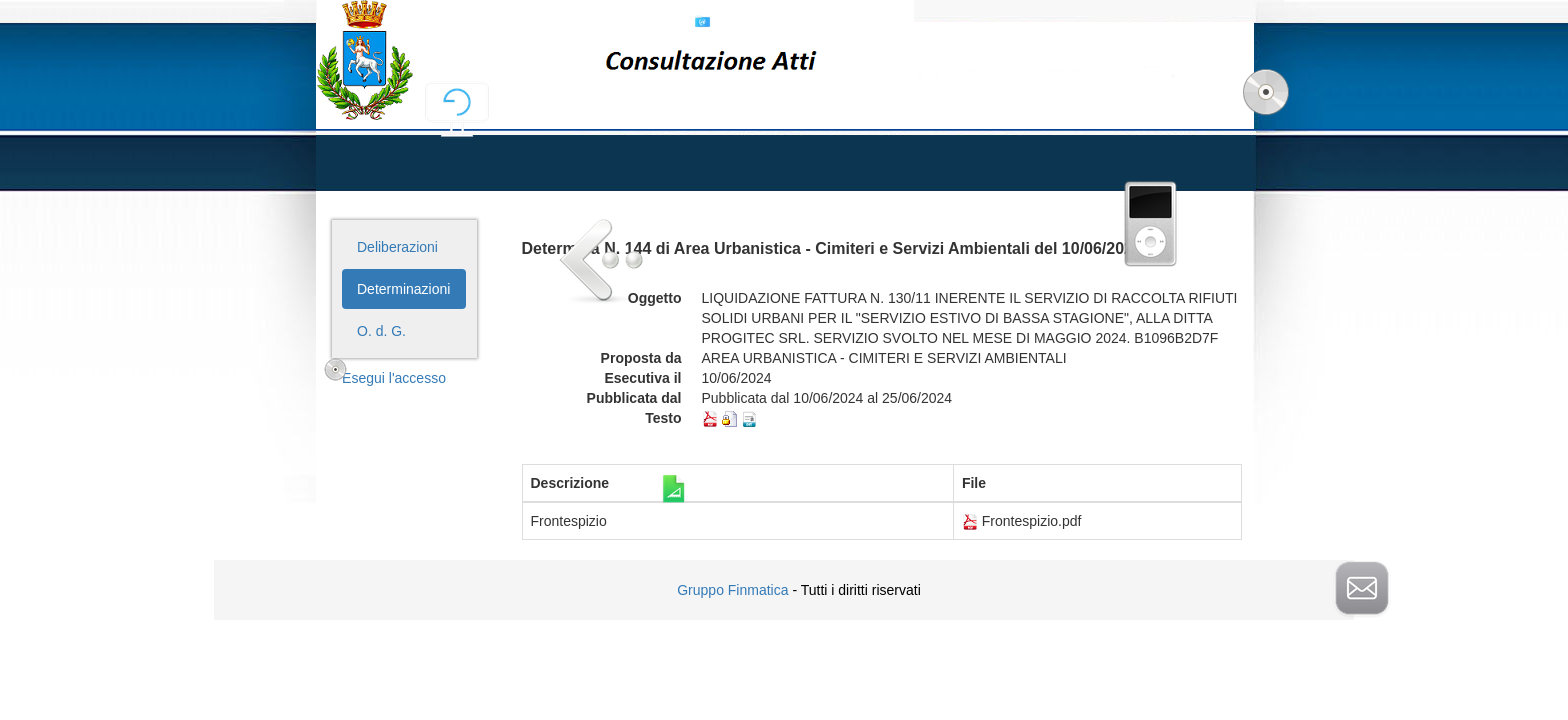 This screenshot has width=1568, height=720. Describe the element at coordinates (1362, 589) in the screenshot. I see `access mail app settings` at that location.